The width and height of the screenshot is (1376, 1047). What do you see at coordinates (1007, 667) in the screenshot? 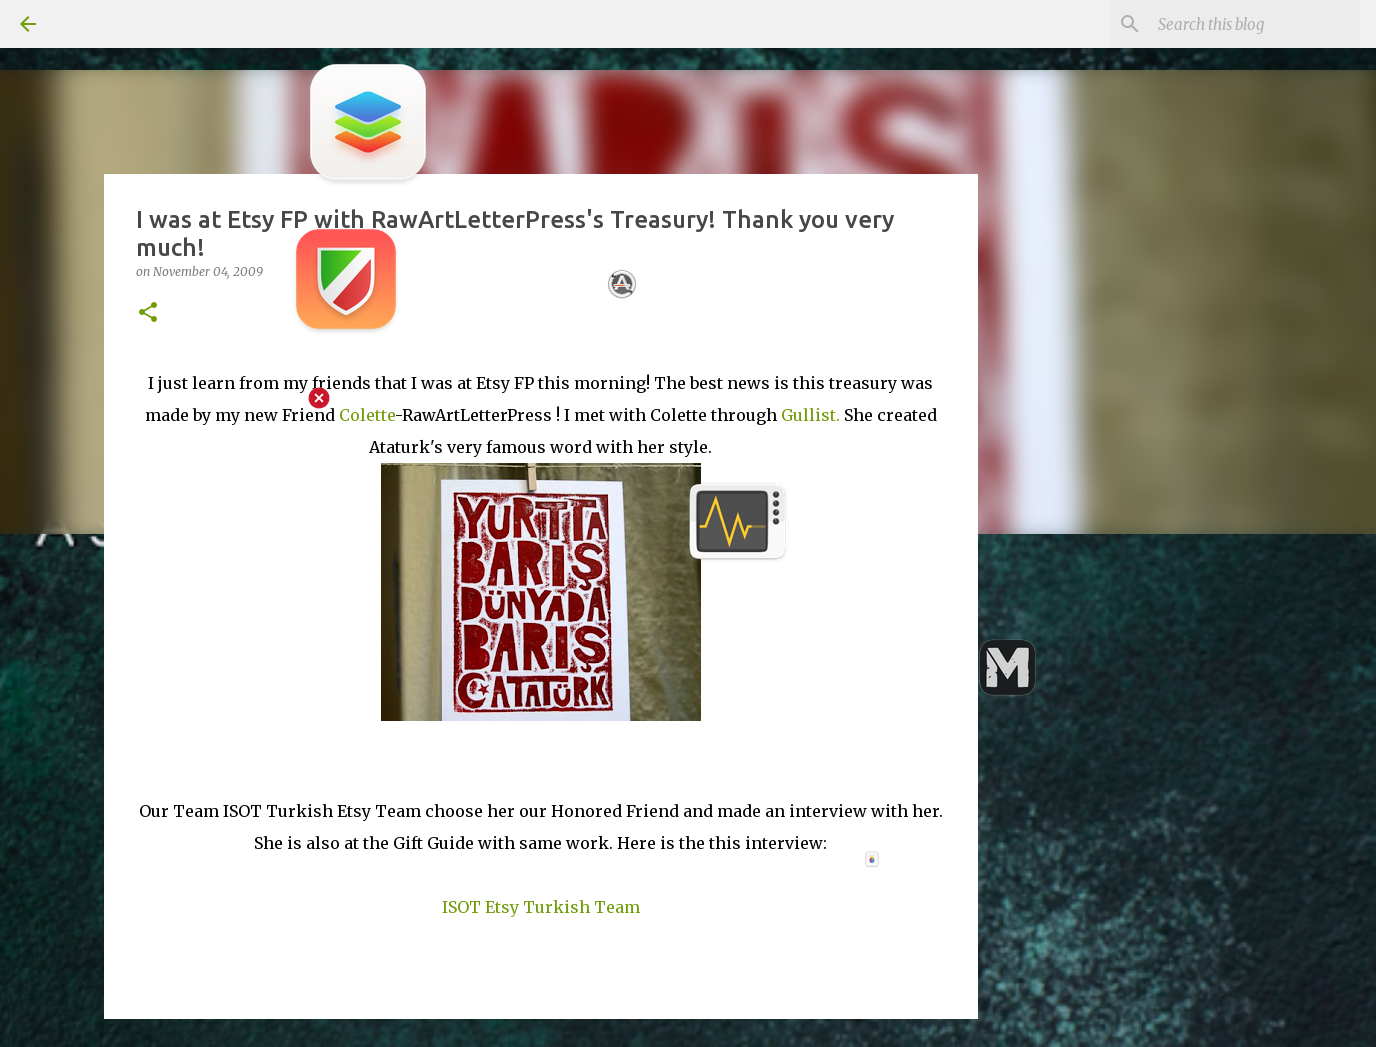
I see `launch metro exodus game` at bounding box center [1007, 667].